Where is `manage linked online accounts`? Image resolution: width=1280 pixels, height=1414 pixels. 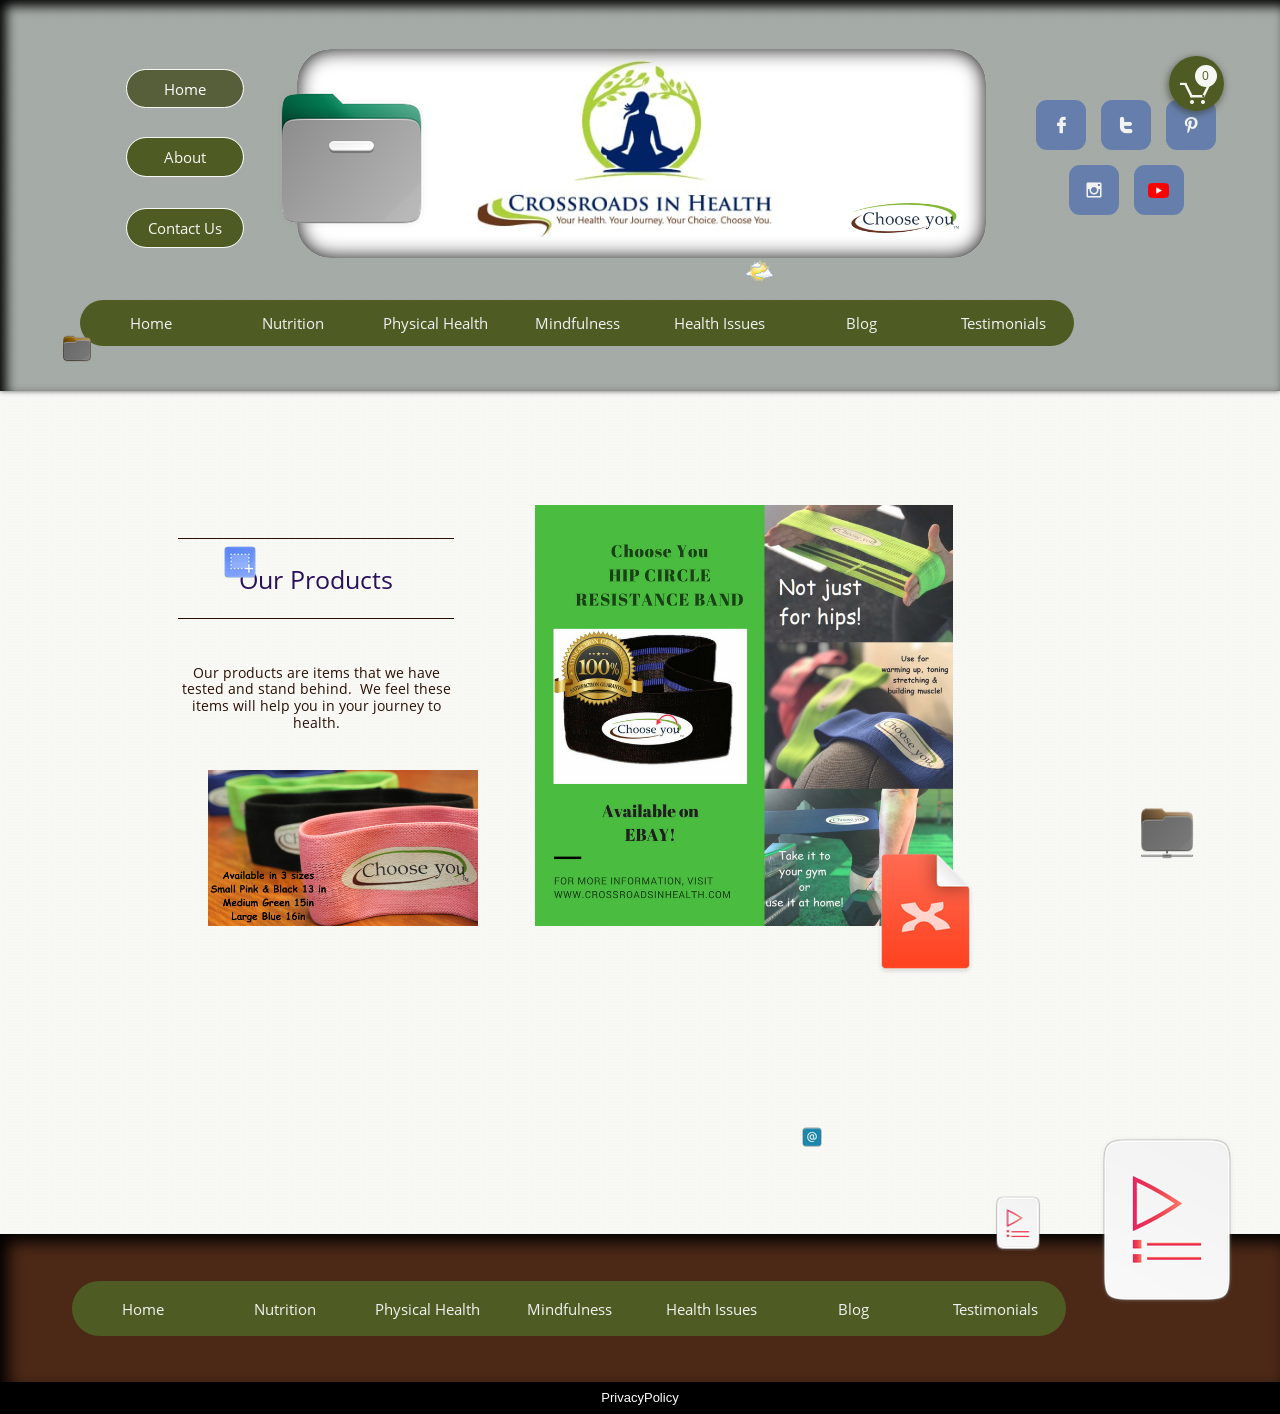
manage linked online accounts is located at coordinates (812, 1137).